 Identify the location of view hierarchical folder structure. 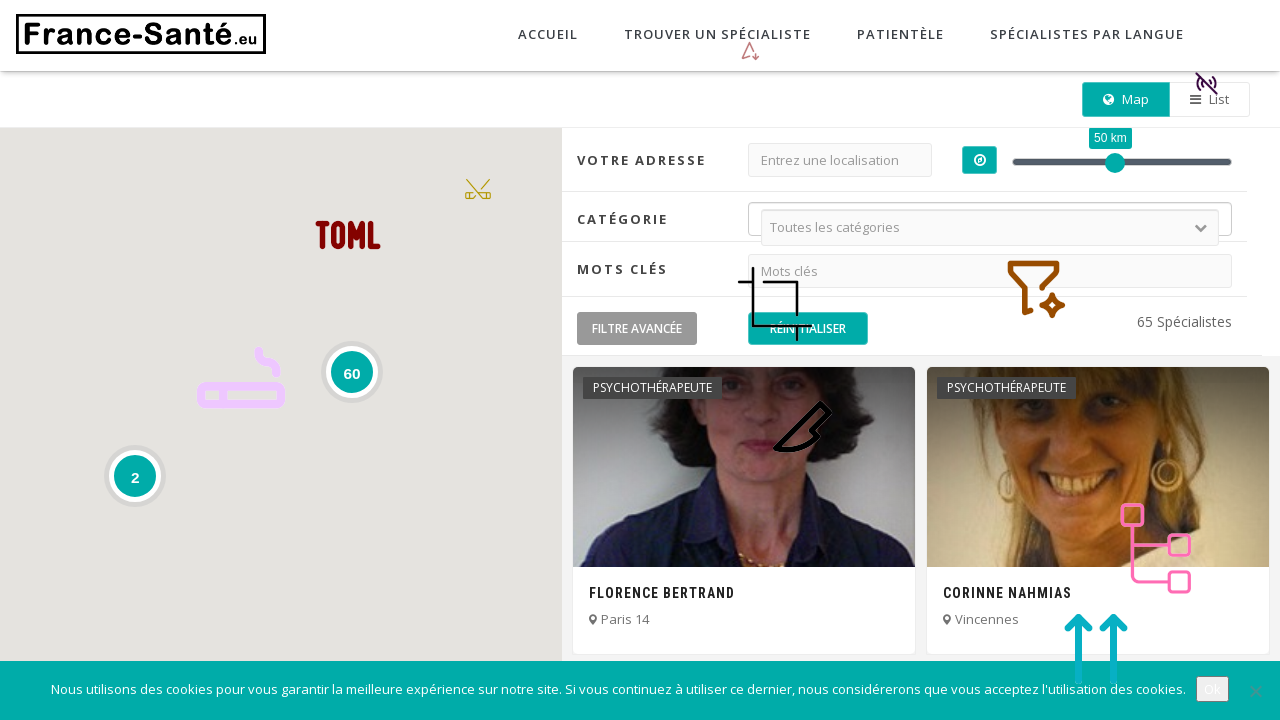
(1152, 548).